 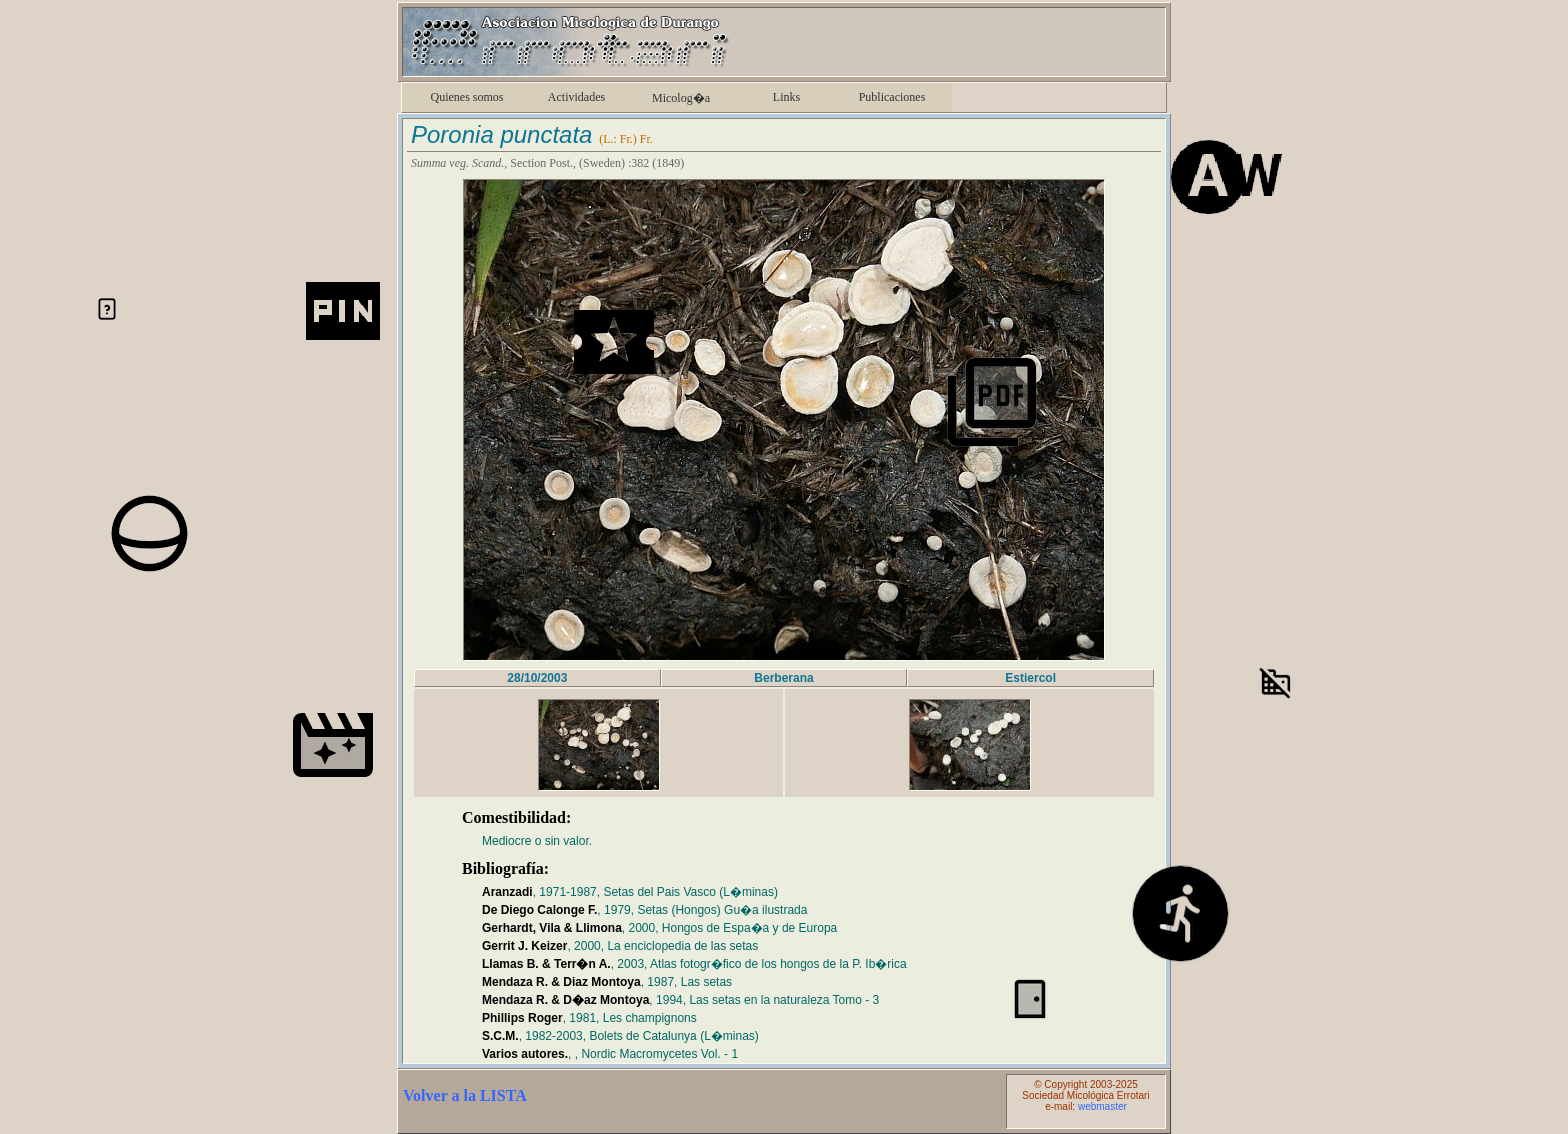 What do you see at coordinates (107, 309) in the screenshot?
I see `unknown or unrecognized device detected` at bounding box center [107, 309].